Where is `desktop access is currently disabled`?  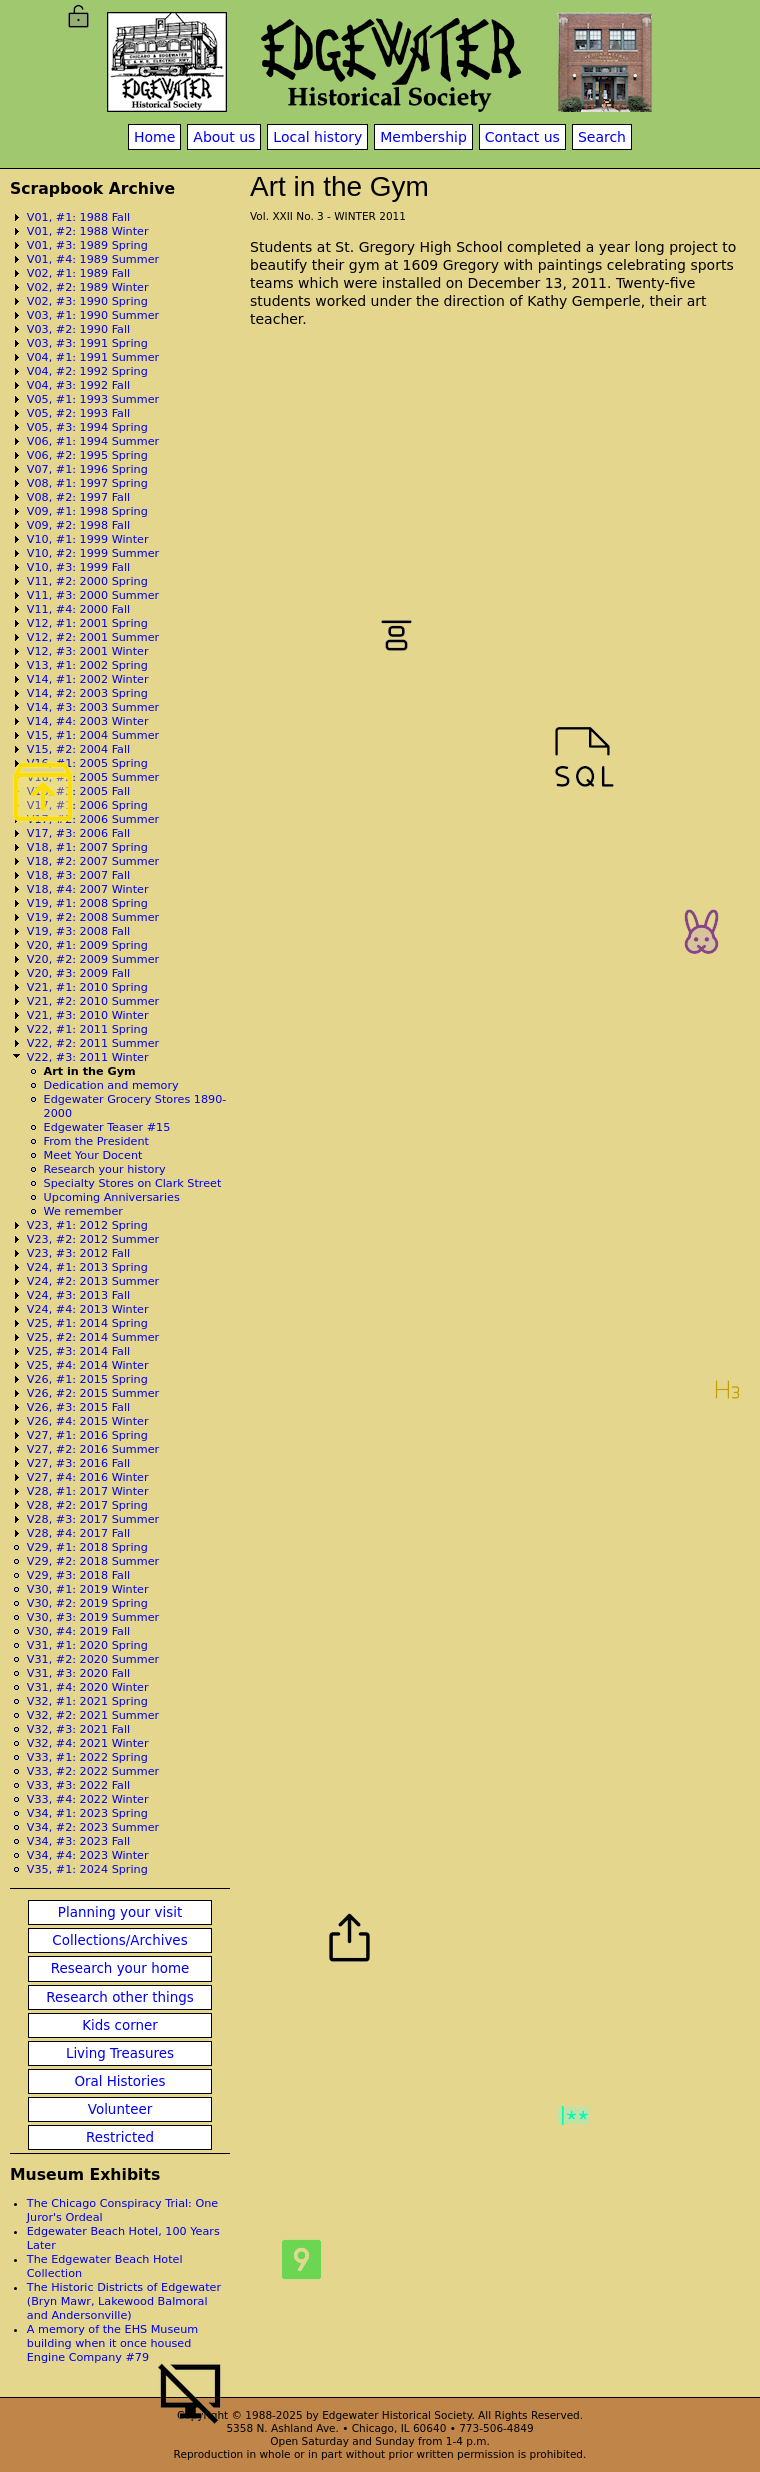
desktop access is currently disabled is located at coordinates (190, 2391).